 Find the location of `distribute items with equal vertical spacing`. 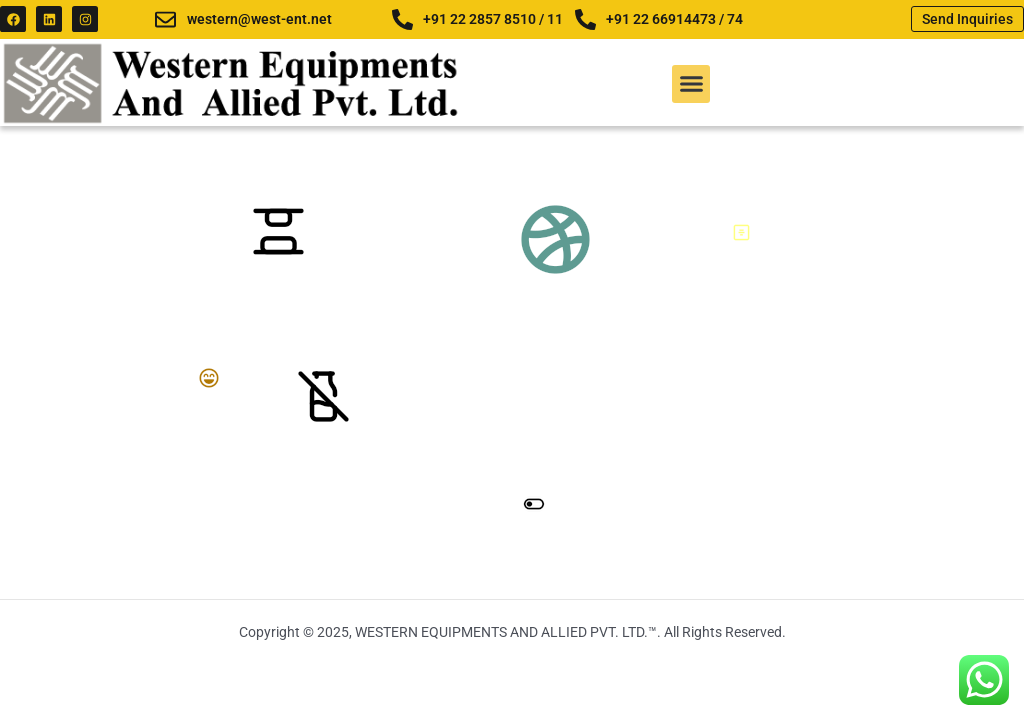

distribute items with equal vertical spacing is located at coordinates (278, 231).